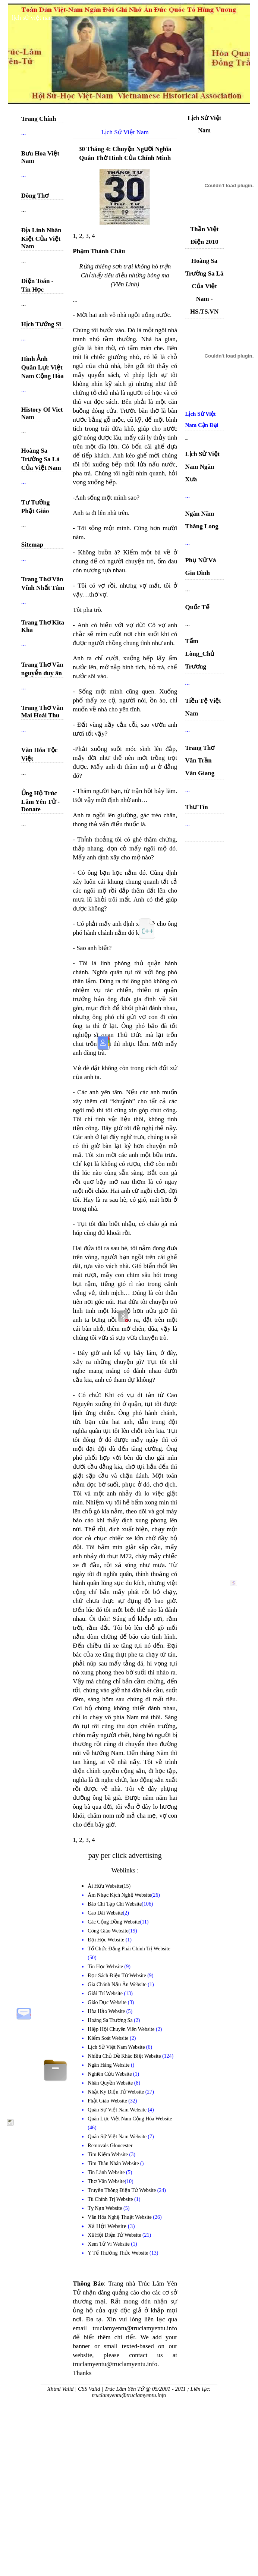  What do you see at coordinates (234, 1583) in the screenshot?
I see `compressed SVG image file` at bounding box center [234, 1583].